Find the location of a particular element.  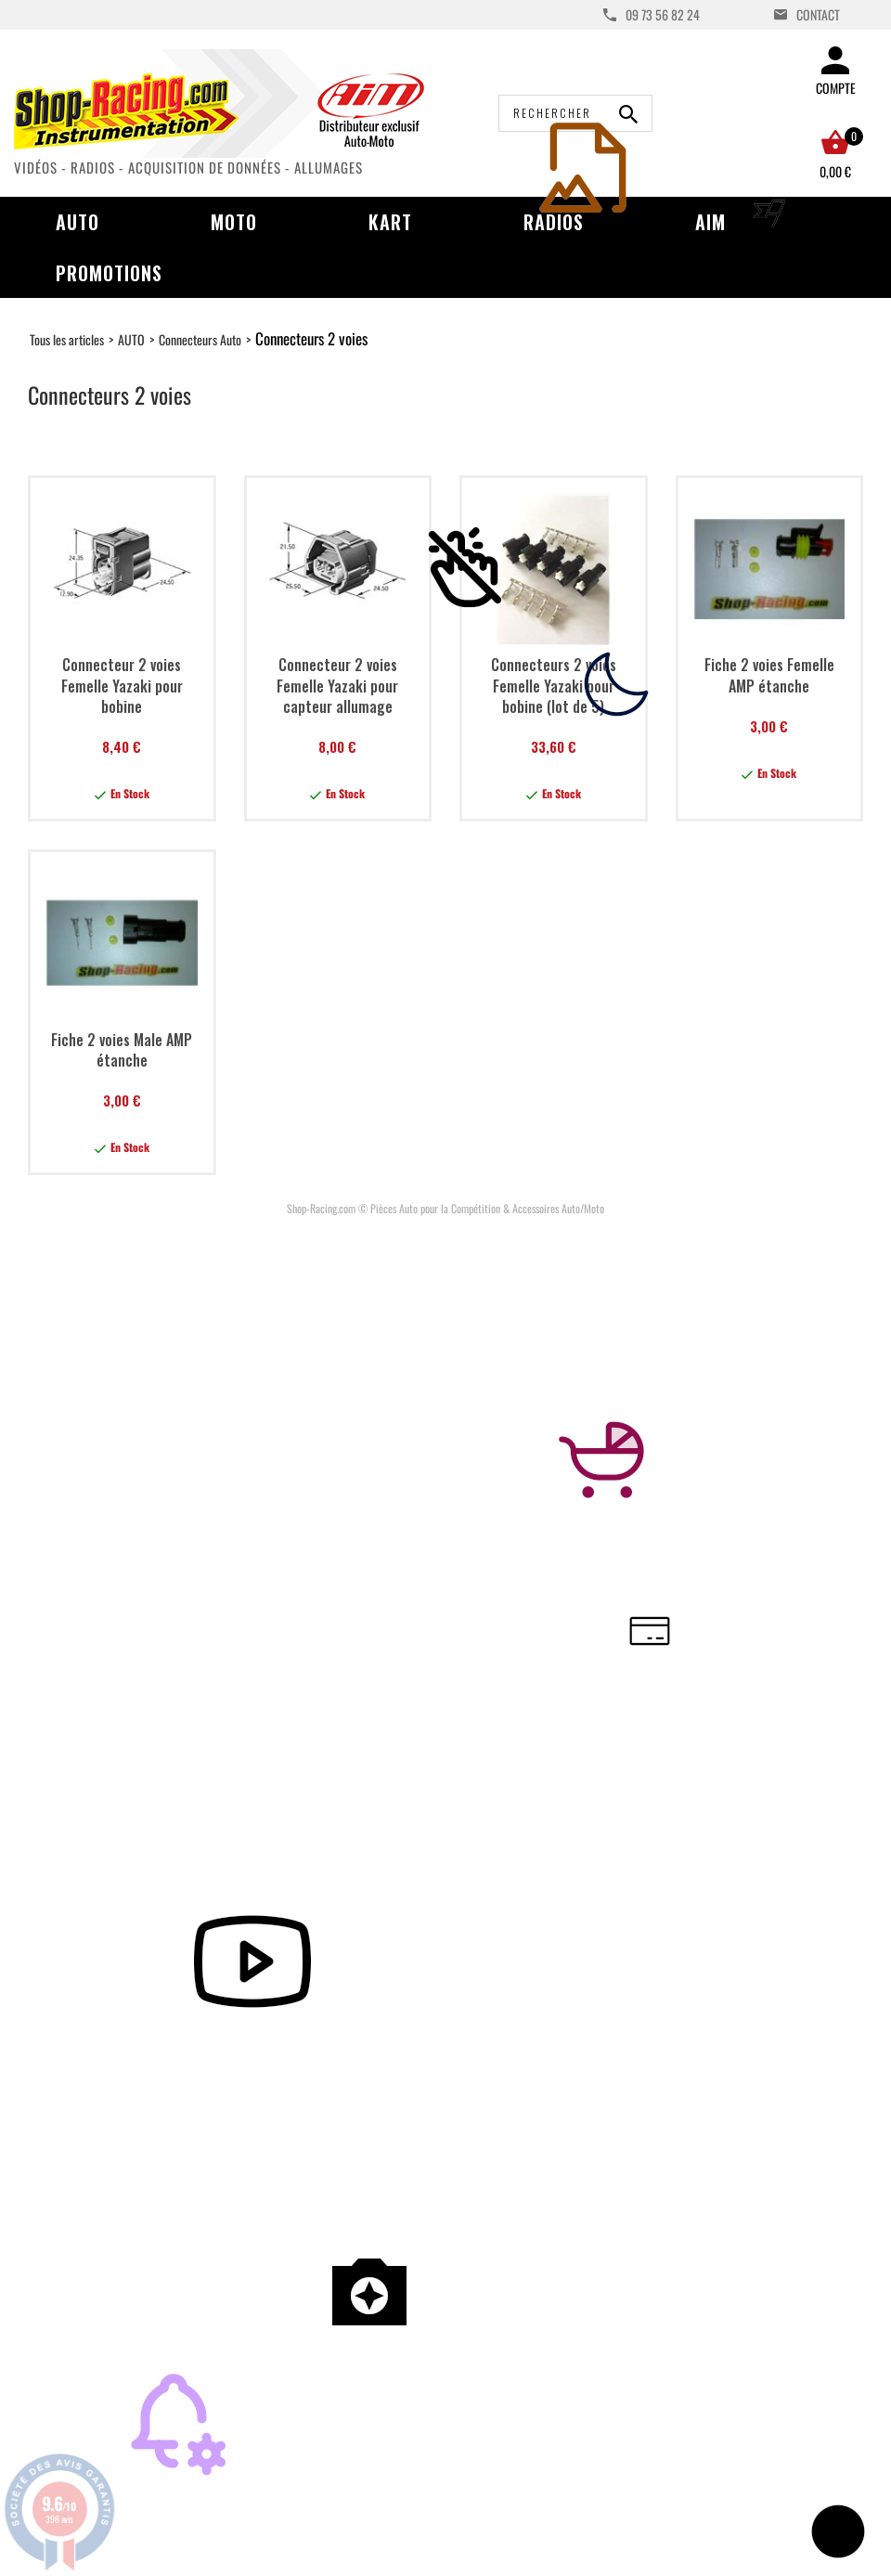

select or mark an item is located at coordinates (838, 2531).